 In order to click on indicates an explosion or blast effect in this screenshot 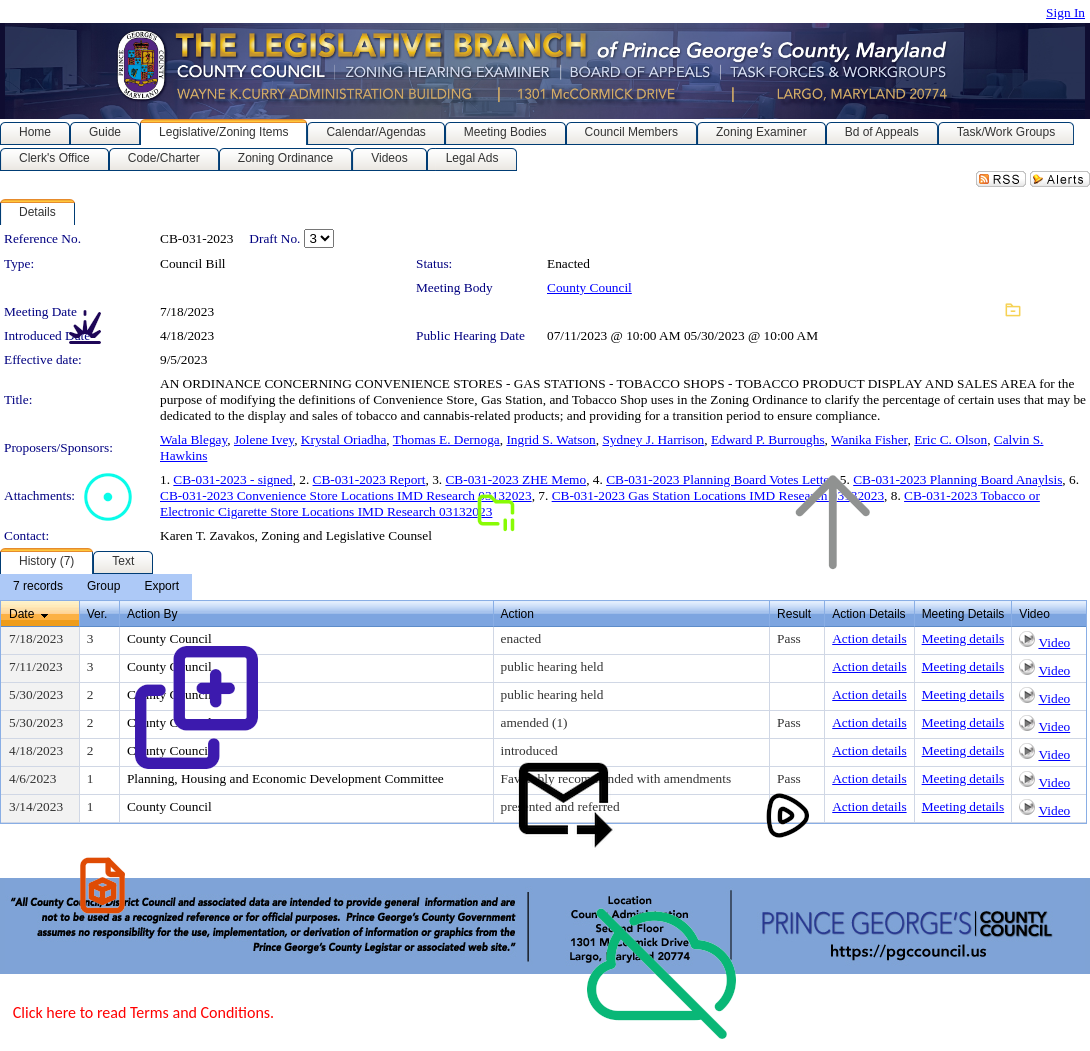, I will do `click(85, 328)`.